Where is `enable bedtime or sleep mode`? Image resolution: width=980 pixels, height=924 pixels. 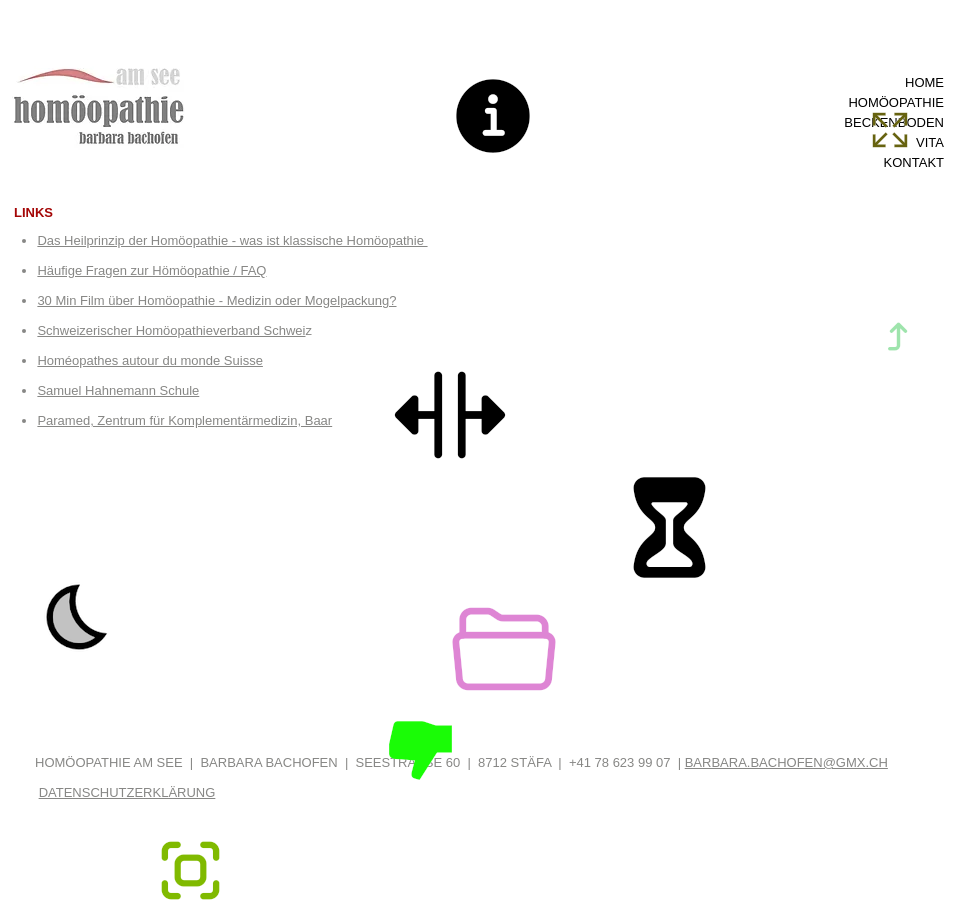
enable bedtime or sleep mode is located at coordinates (79, 617).